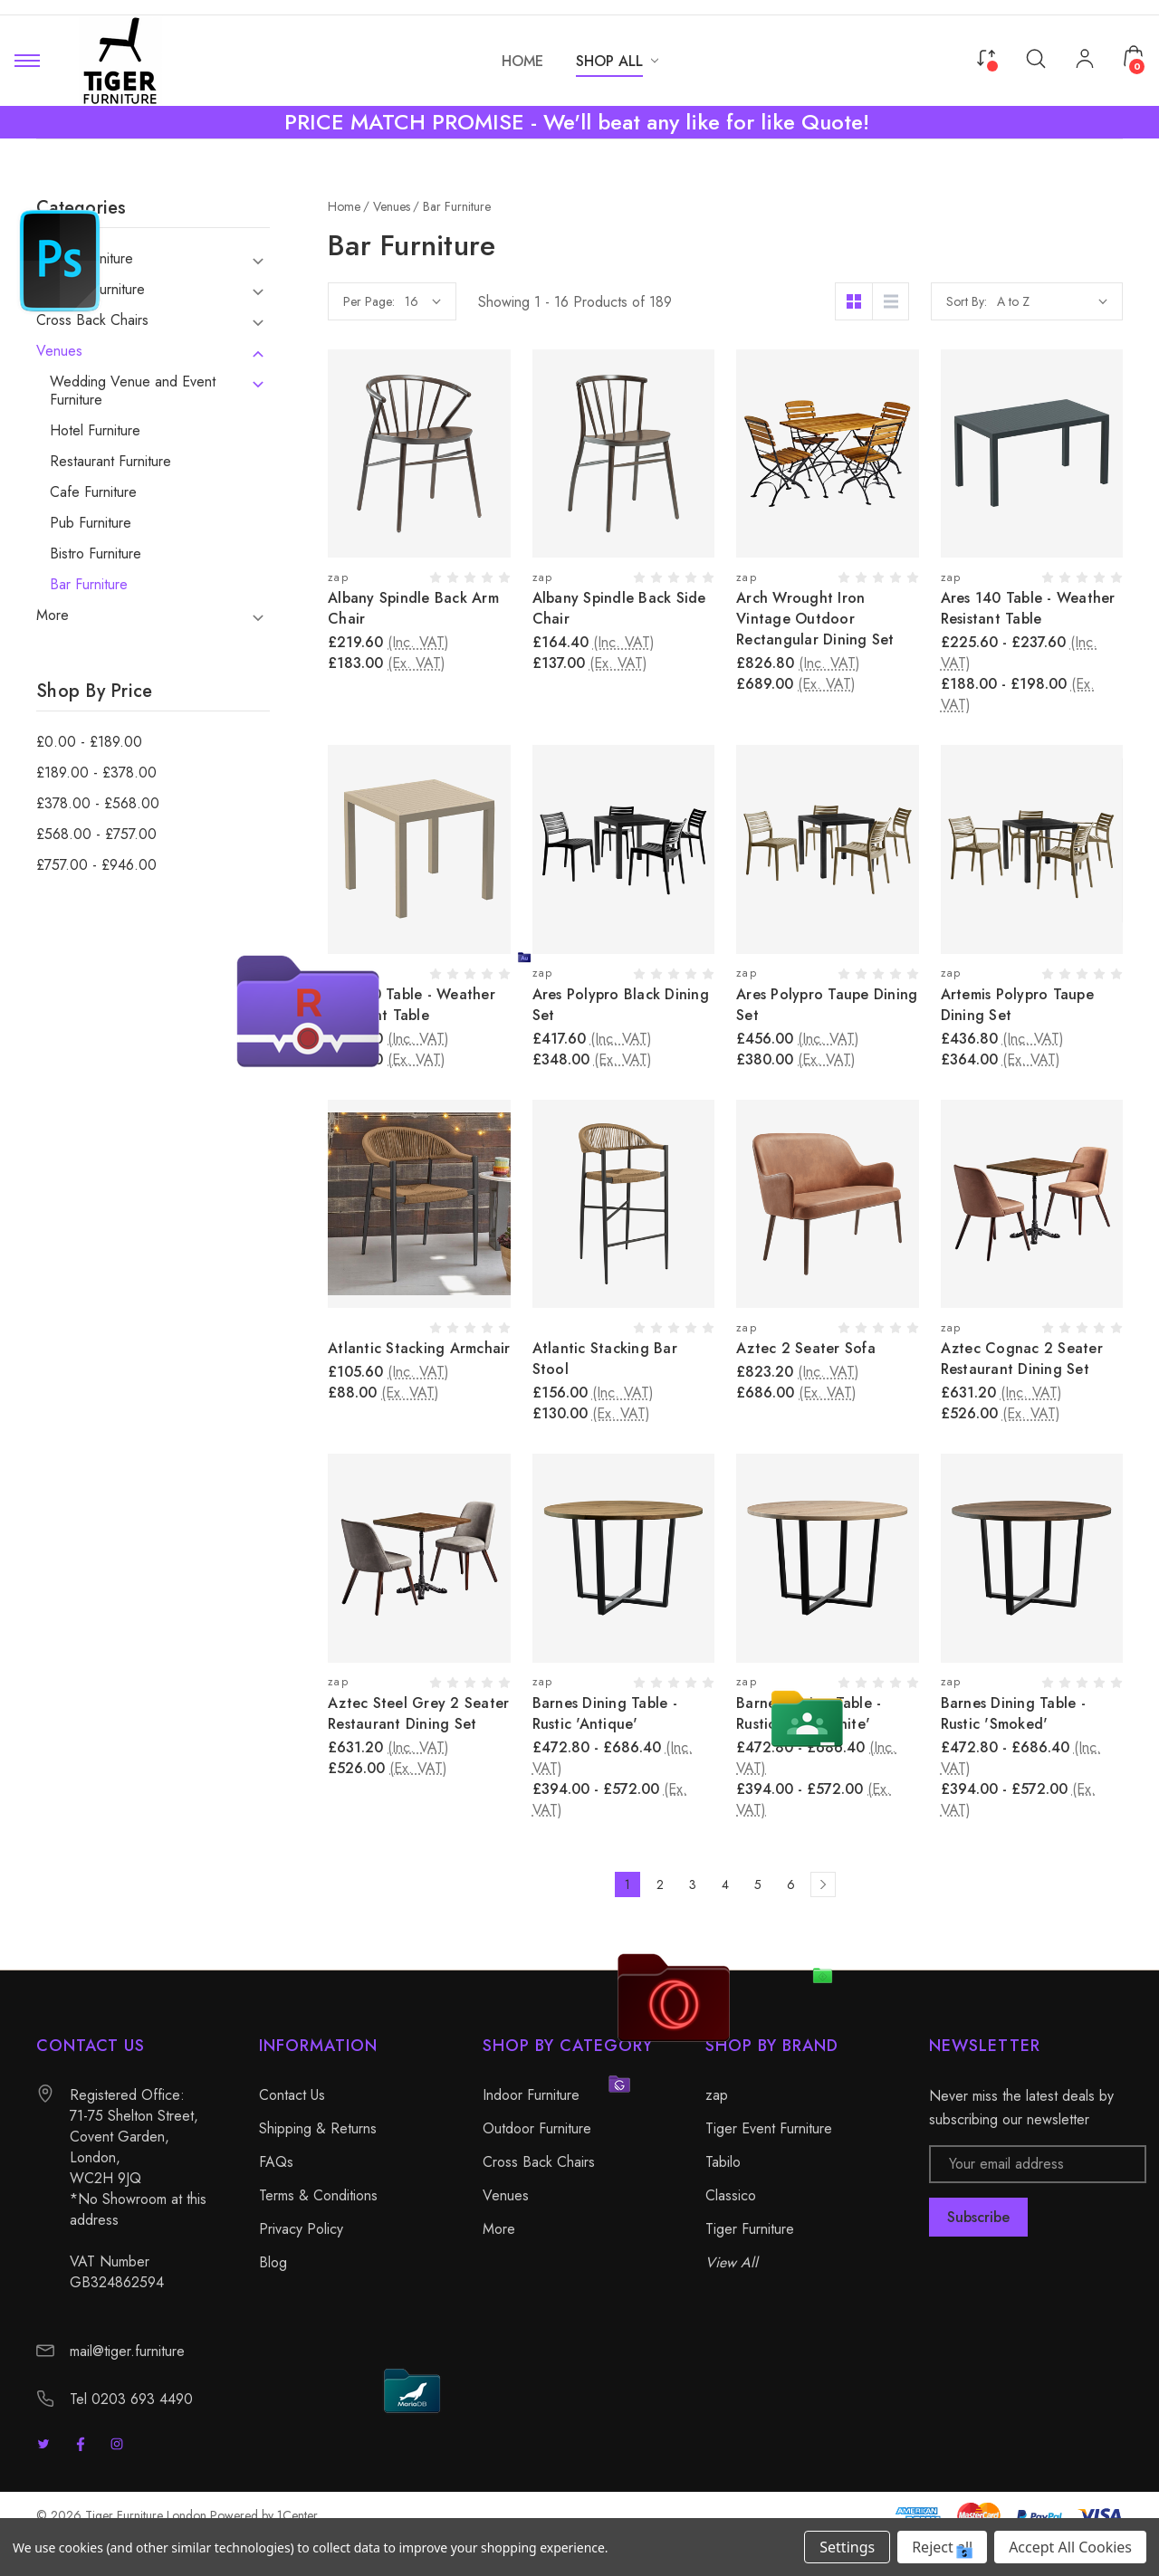 Image resolution: width=1159 pixels, height=2576 pixels. What do you see at coordinates (60, 261) in the screenshot?
I see `adobe photoshop file type indicator` at bounding box center [60, 261].